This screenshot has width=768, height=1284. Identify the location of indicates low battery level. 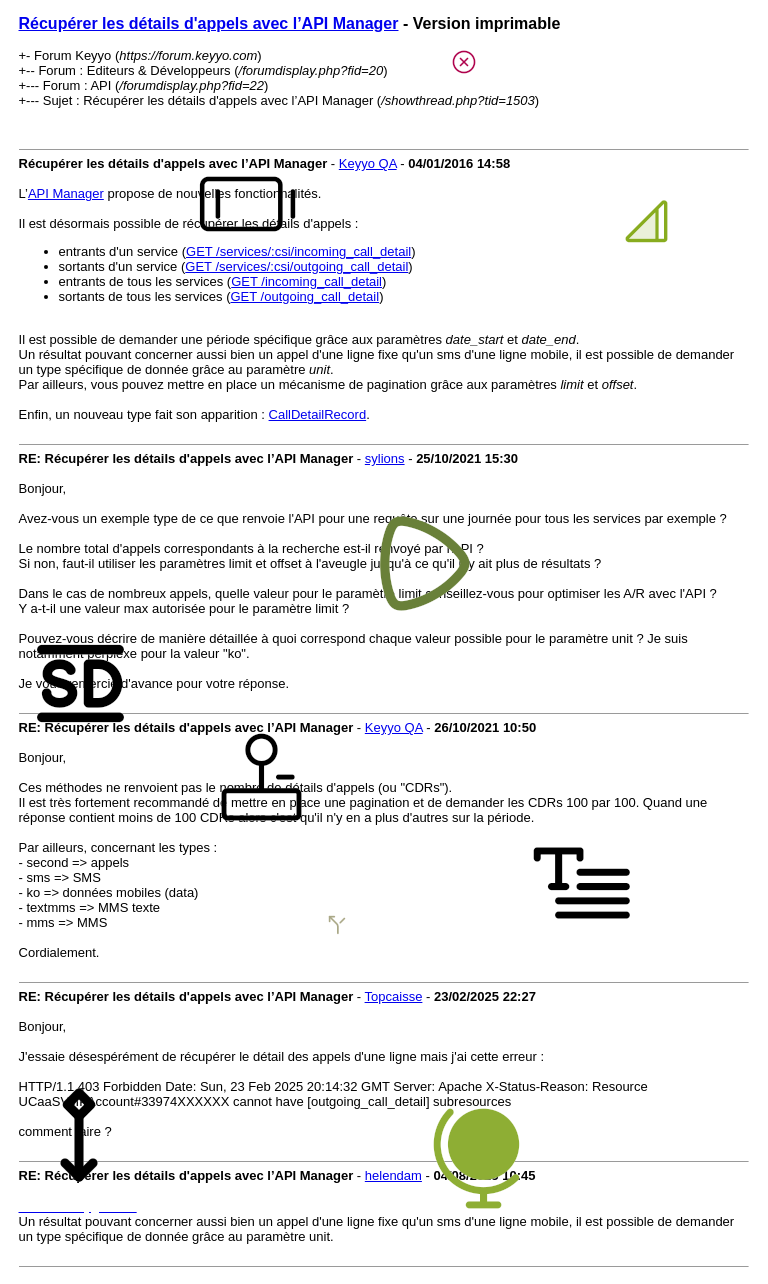
(246, 204).